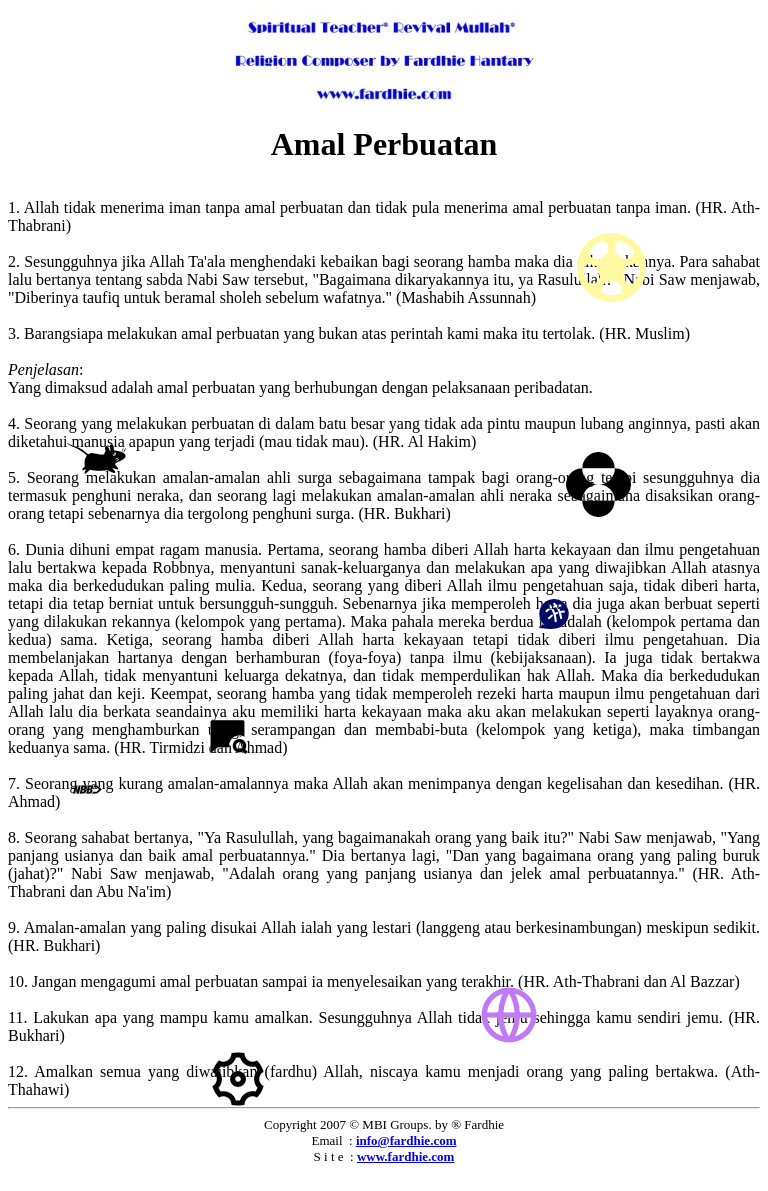  What do you see at coordinates (227, 735) in the screenshot?
I see `search through chat messages` at bounding box center [227, 735].